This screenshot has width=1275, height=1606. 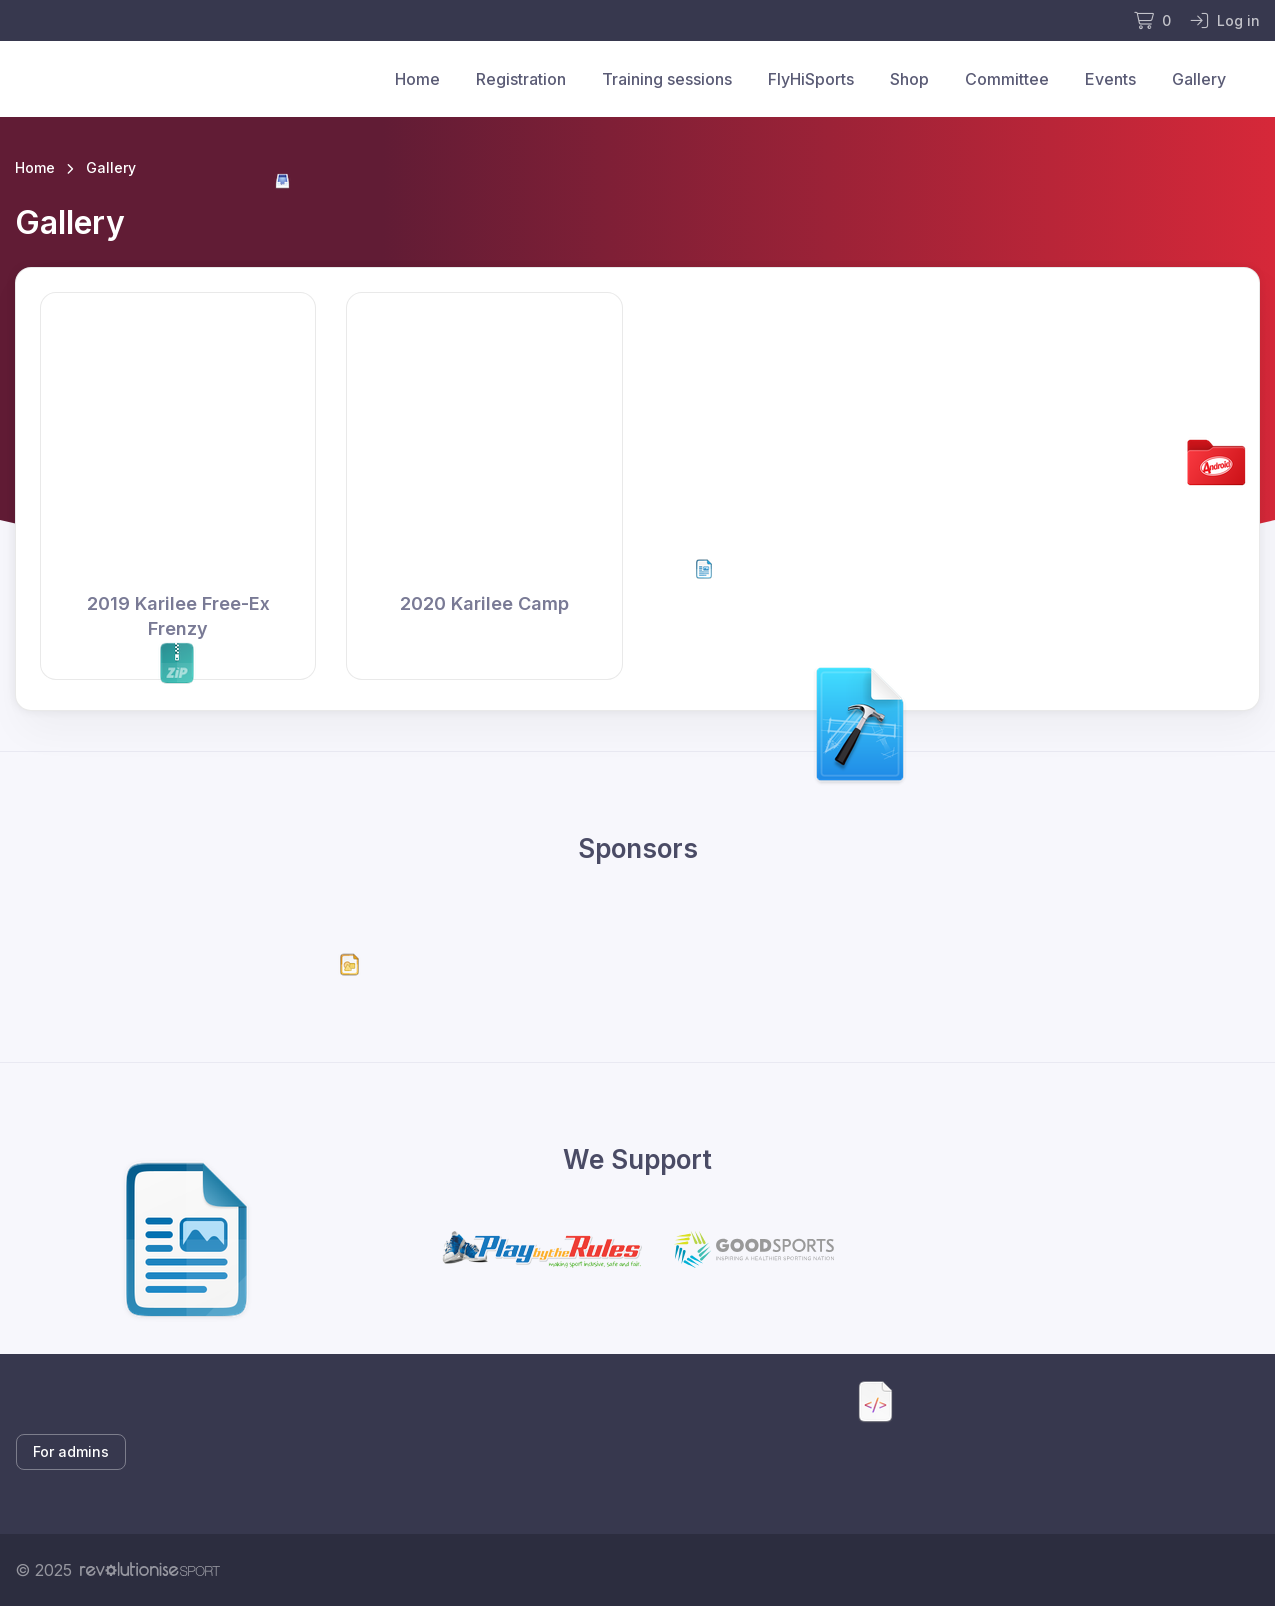 What do you see at coordinates (349, 964) in the screenshot?
I see `open a vector graphics document` at bounding box center [349, 964].